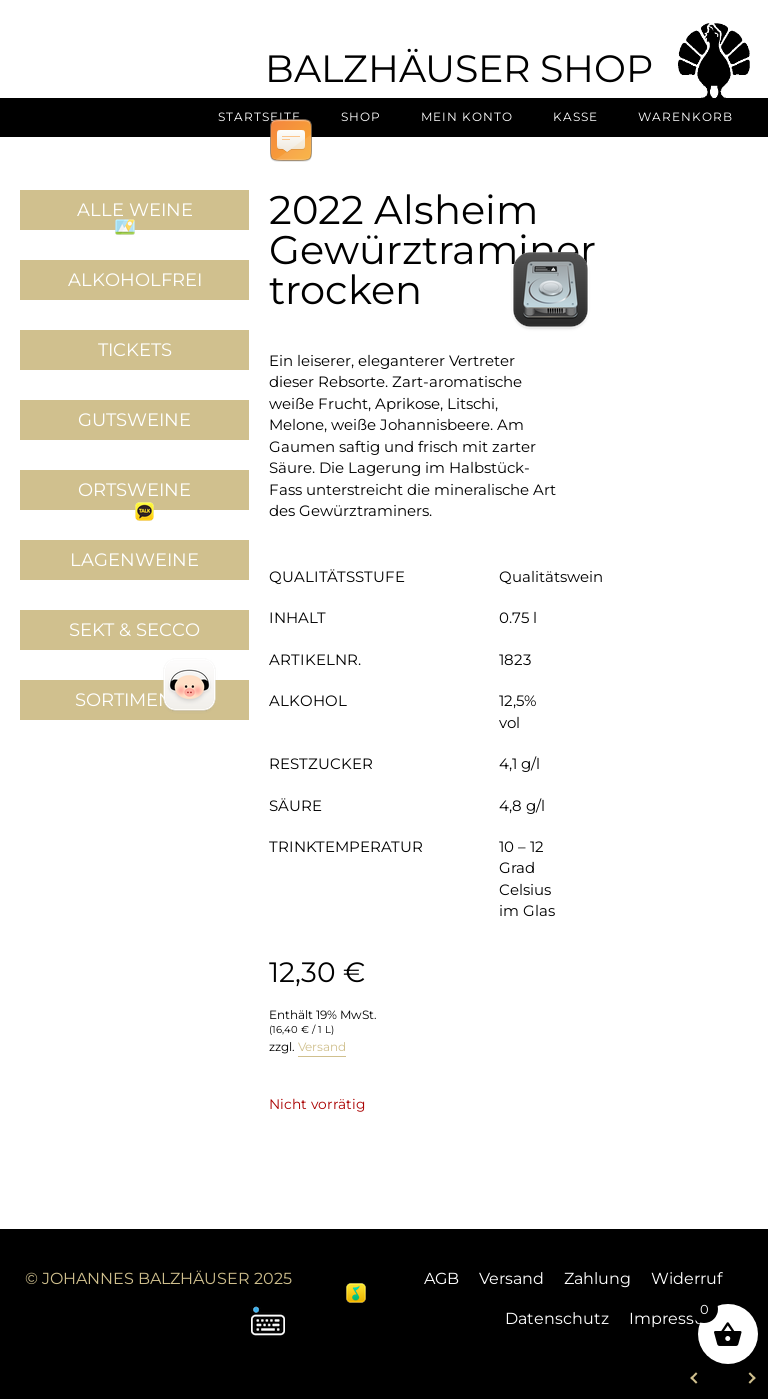  I want to click on virtual keyboard is currently active, so click(268, 1321).